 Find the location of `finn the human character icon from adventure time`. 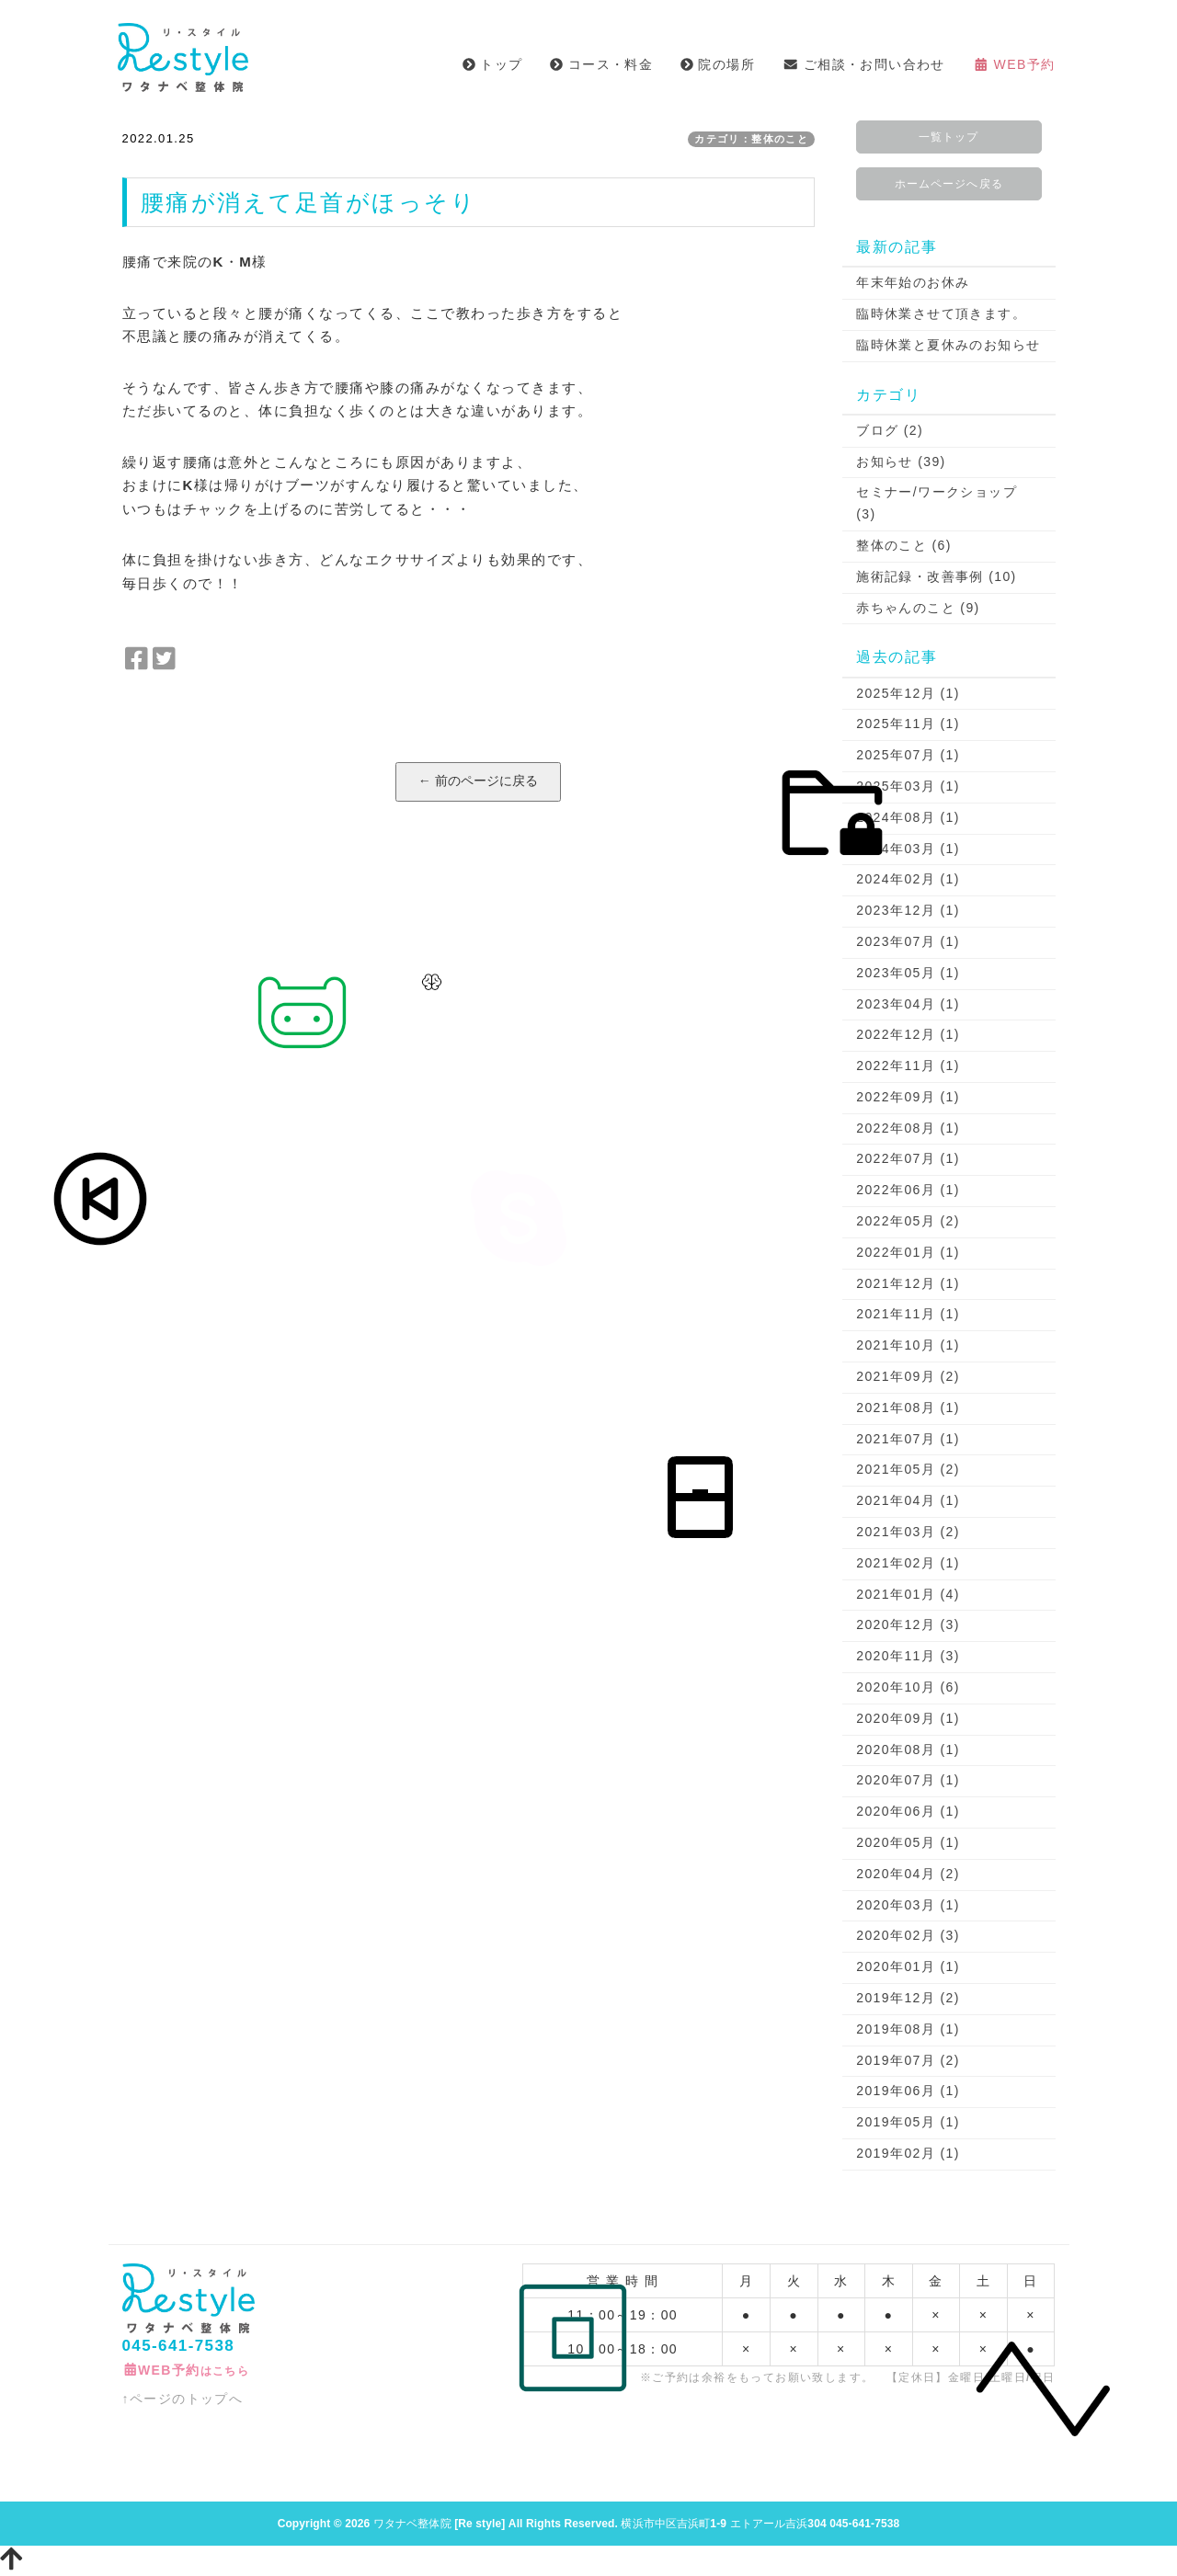

finn the human character icon from adventure time is located at coordinates (302, 1010).